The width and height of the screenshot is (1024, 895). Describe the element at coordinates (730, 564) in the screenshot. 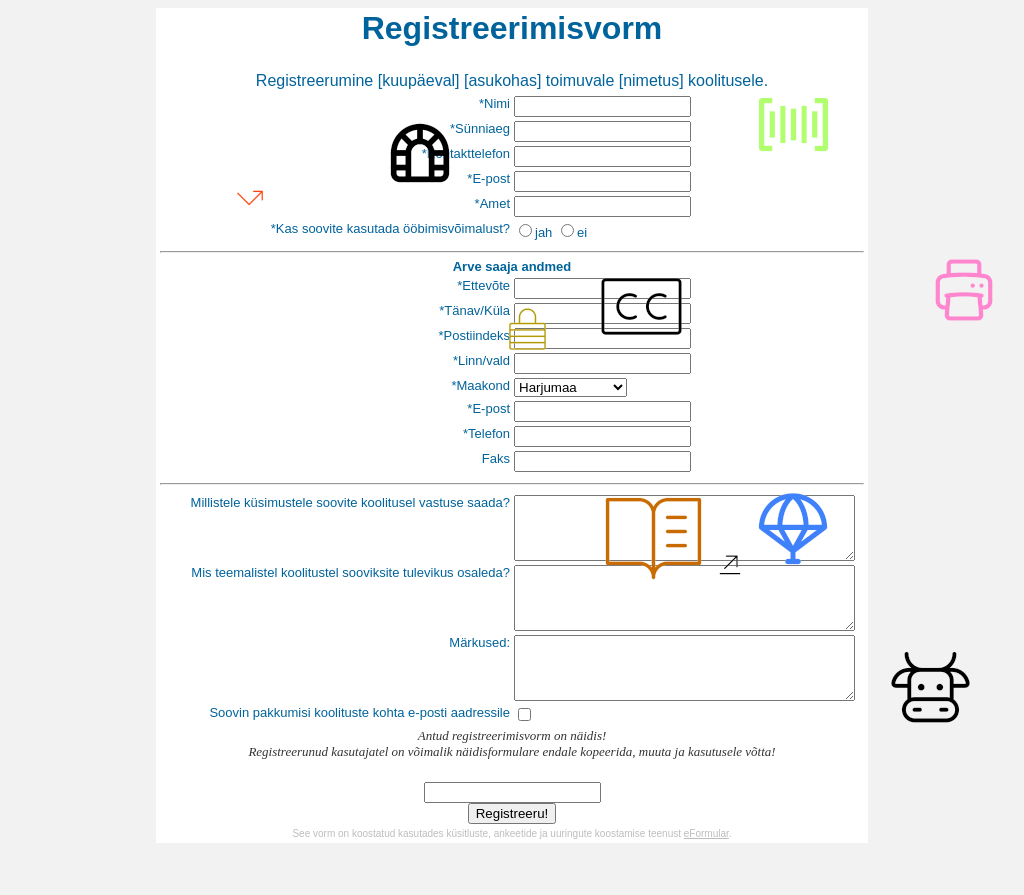

I see `open link in new window or tab` at that location.